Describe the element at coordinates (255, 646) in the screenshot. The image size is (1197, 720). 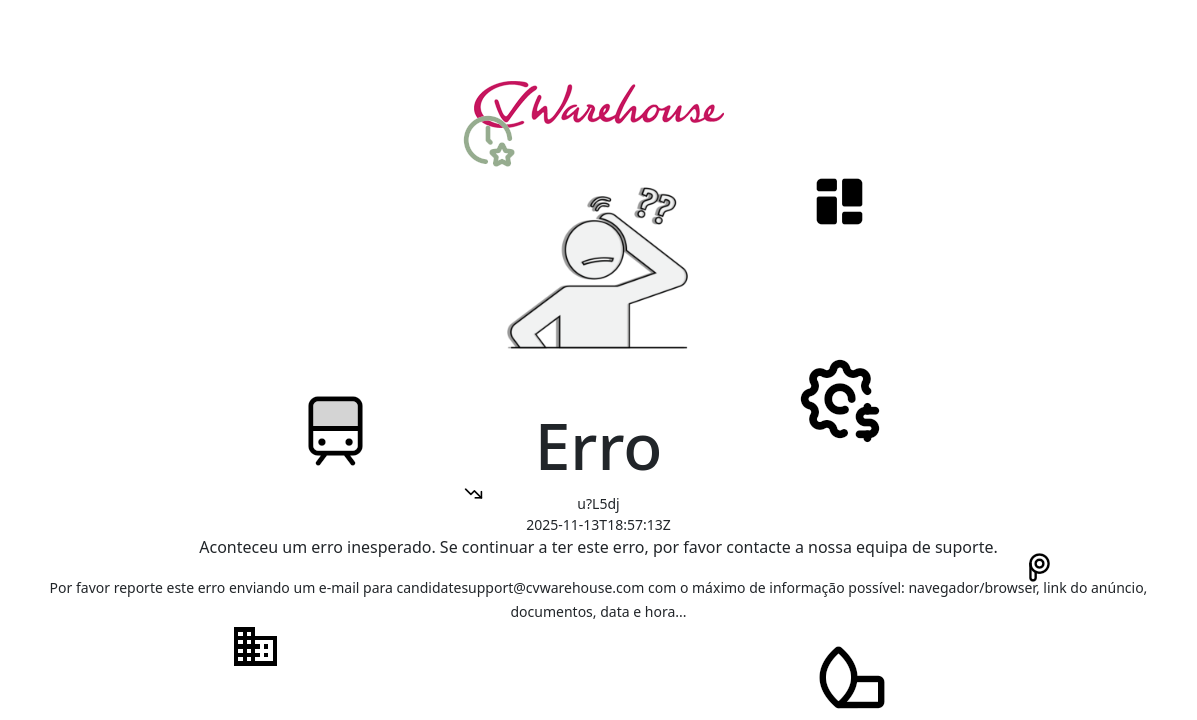
I see `view business contact information` at that location.